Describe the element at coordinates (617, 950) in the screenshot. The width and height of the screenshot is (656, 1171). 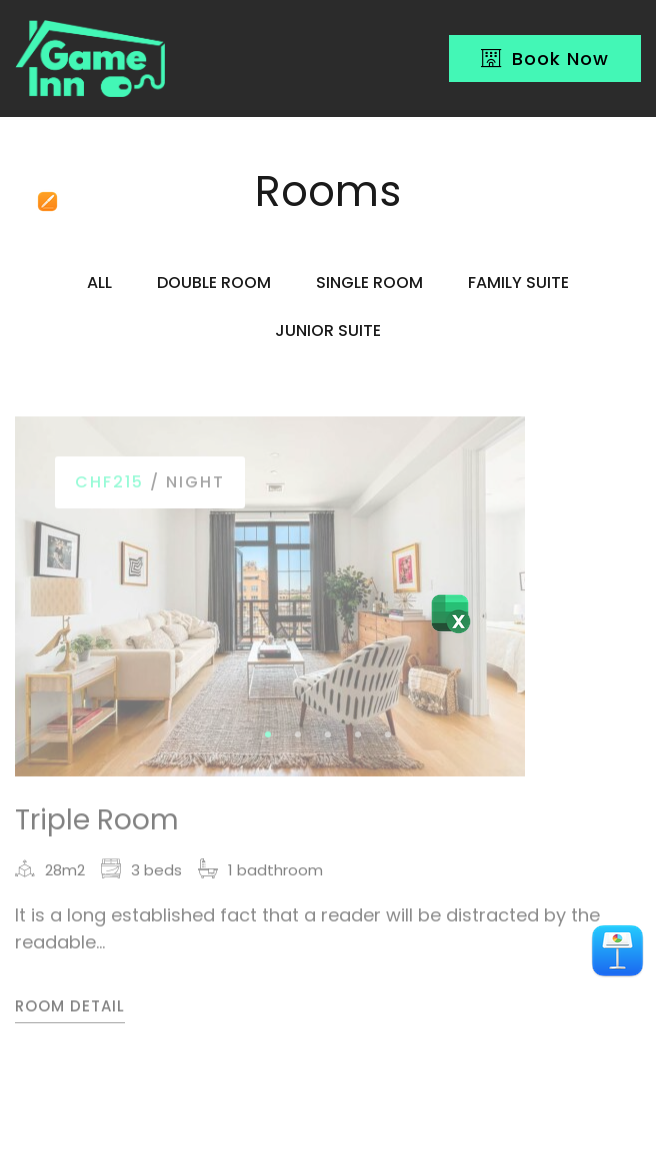
I see `open keynote to create or edit presentations` at that location.